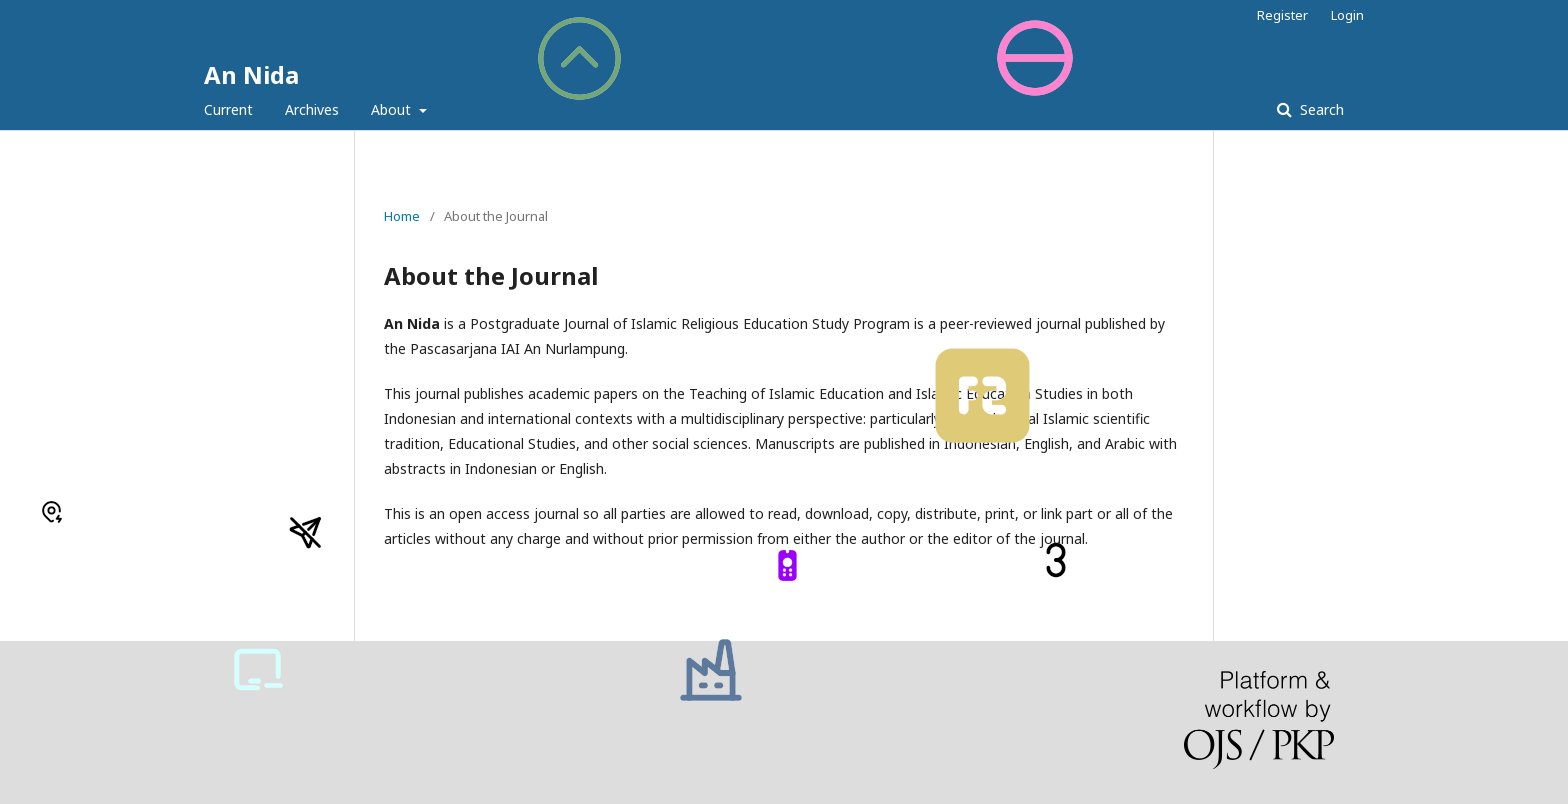  What do you see at coordinates (982, 395) in the screenshot?
I see `toggle F2 function key shortcut` at bounding box center [982, 395].